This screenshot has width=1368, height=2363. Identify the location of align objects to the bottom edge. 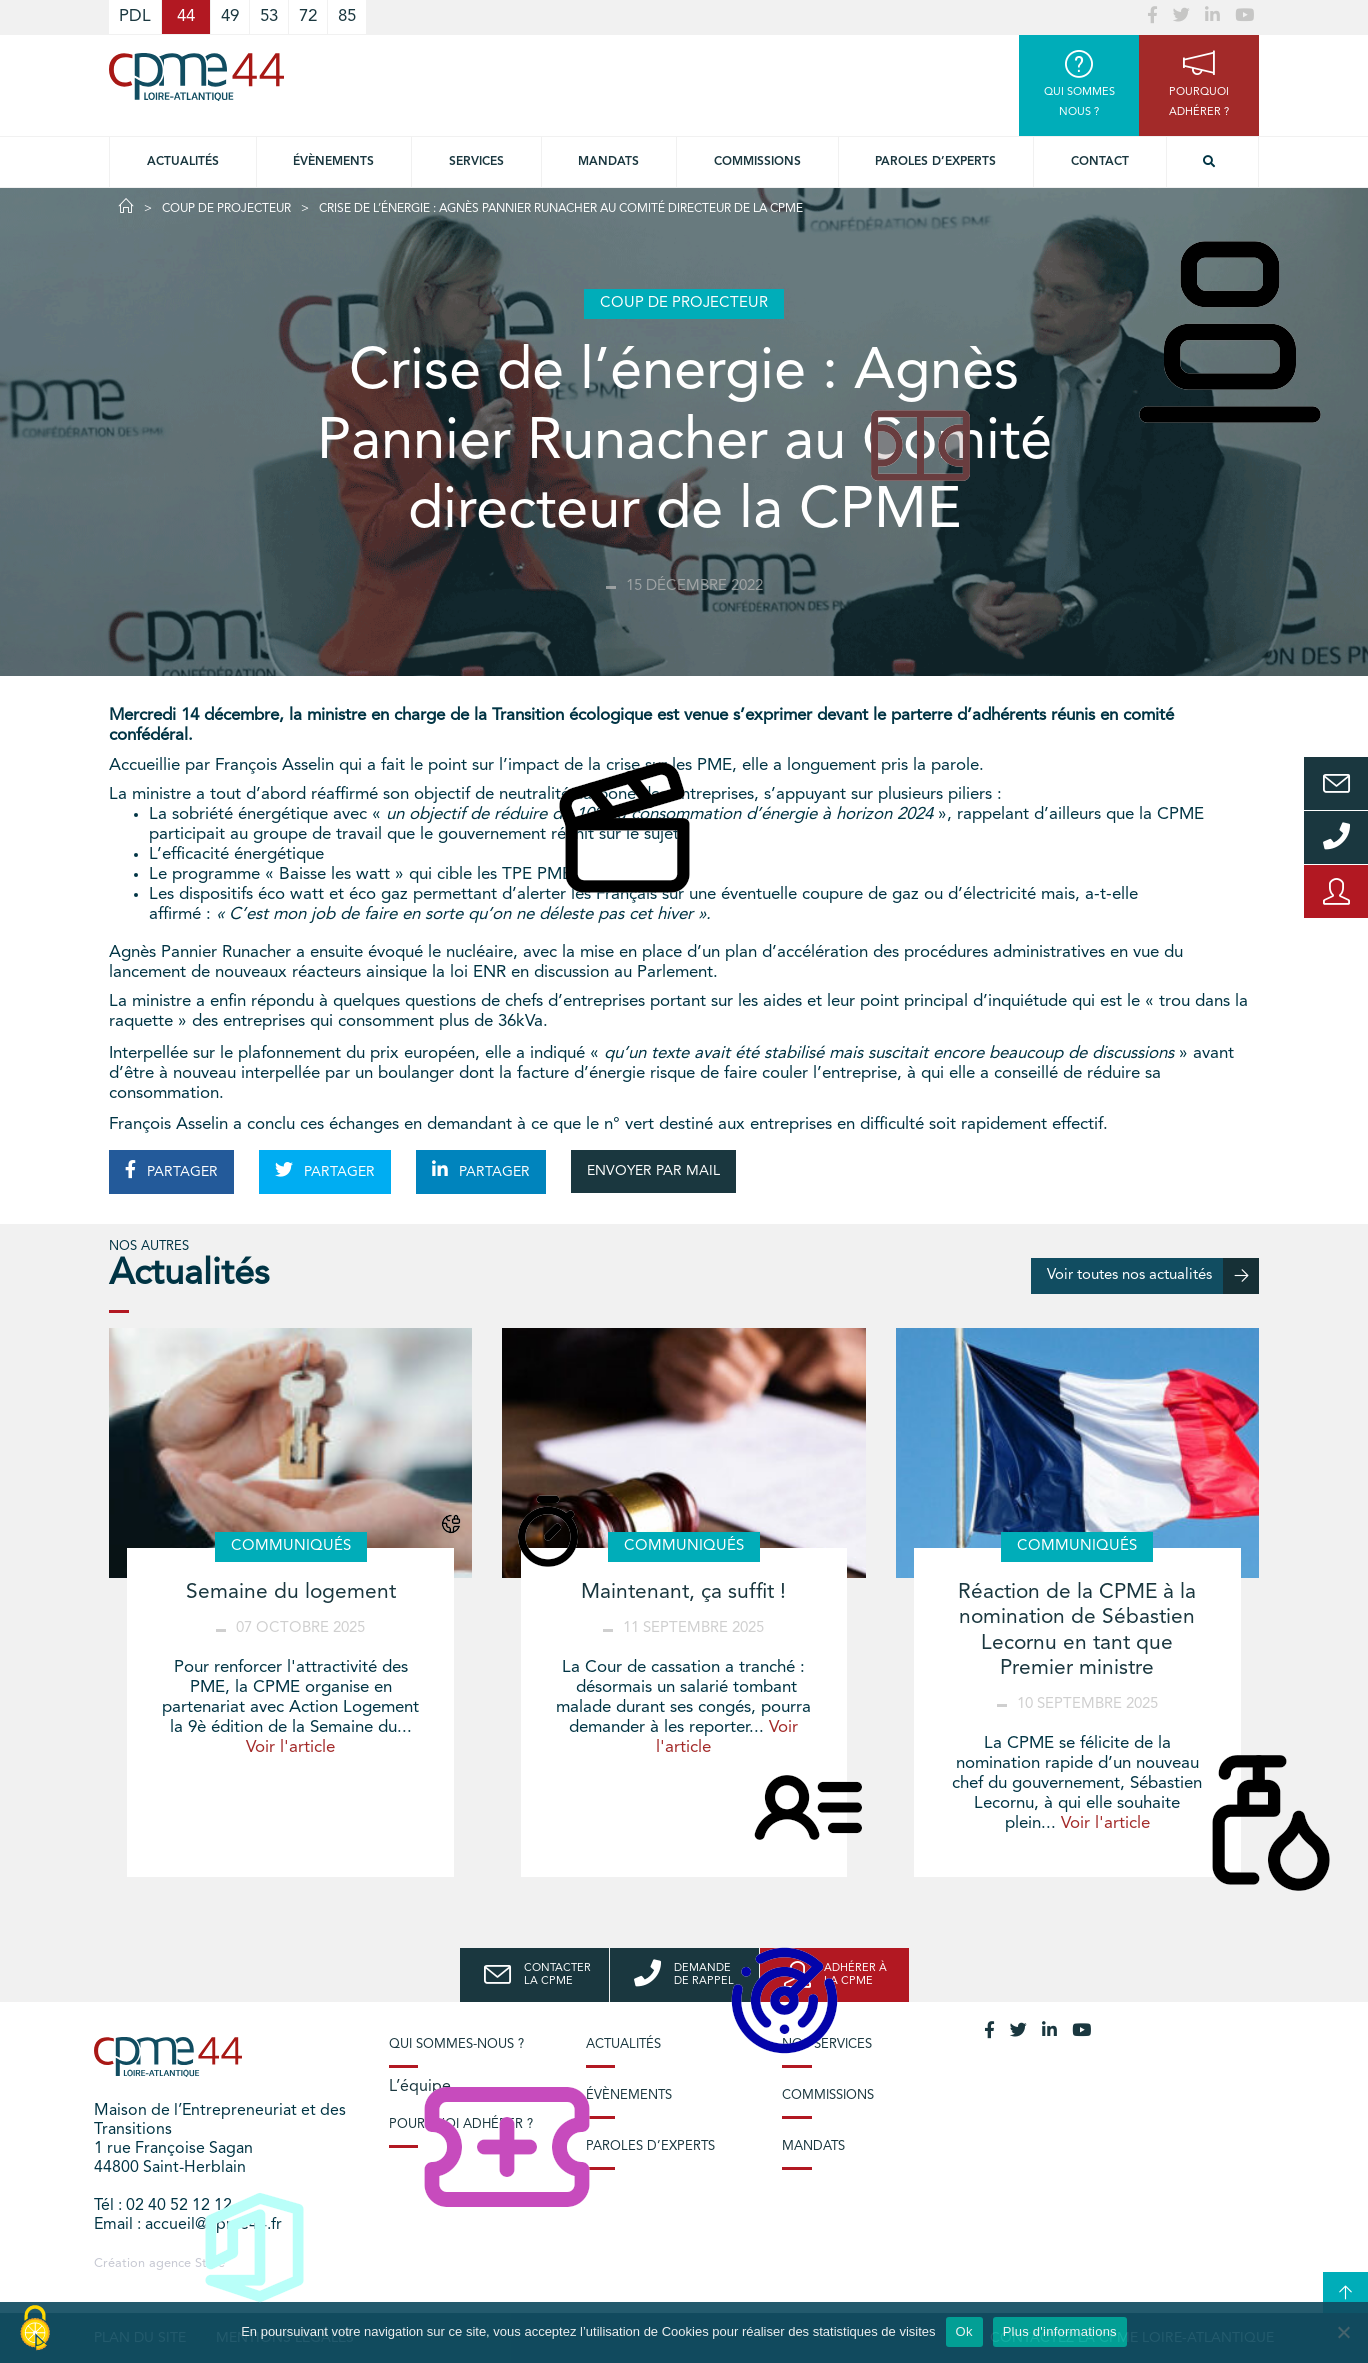
(1230, 332).